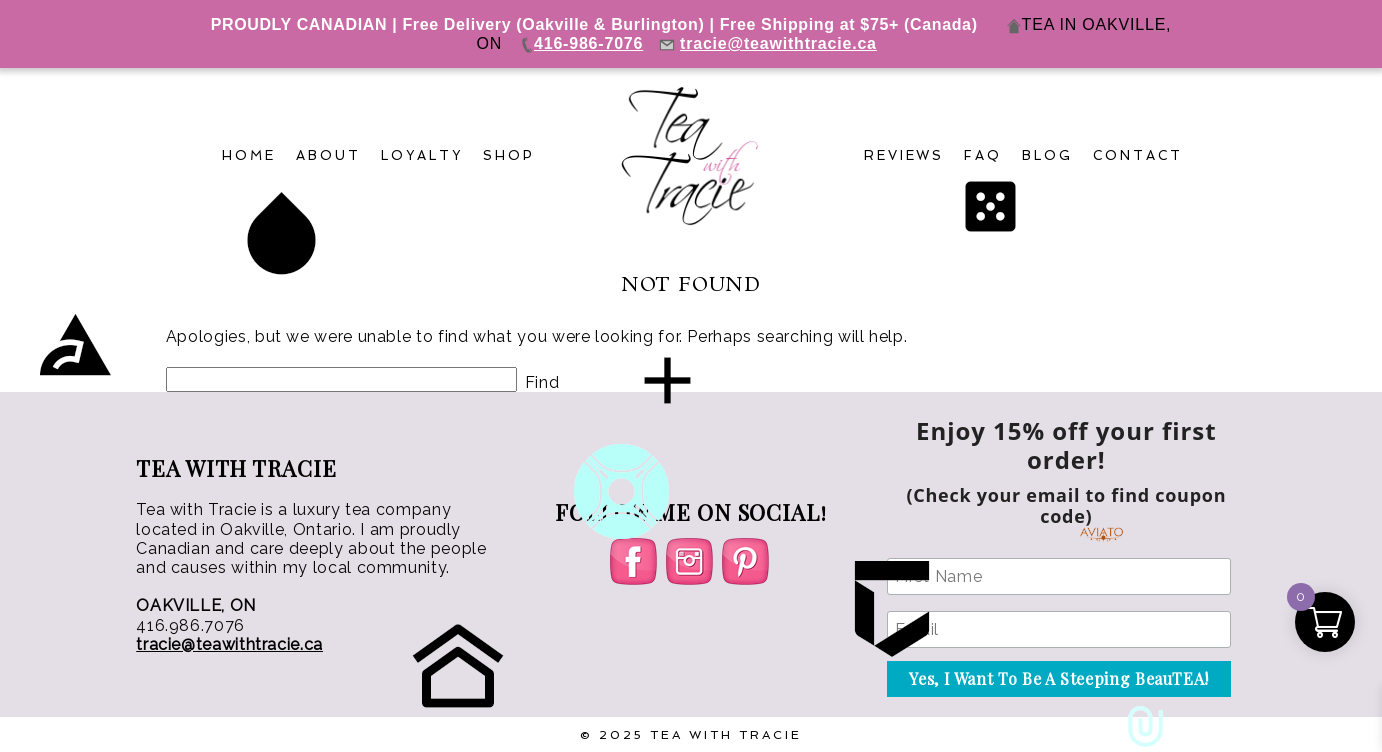  Describe the element at coordinates (667, 380) in the screenshot. I see `add a new item` at that location.